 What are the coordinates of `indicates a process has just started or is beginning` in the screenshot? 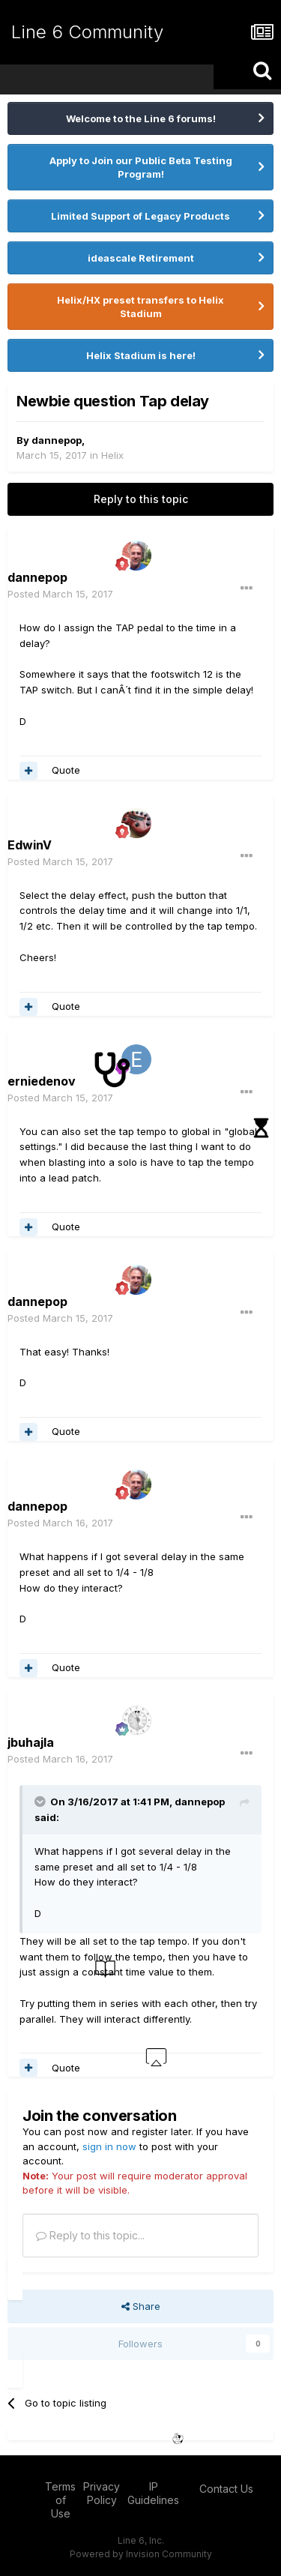 It's located at (261, 1128).